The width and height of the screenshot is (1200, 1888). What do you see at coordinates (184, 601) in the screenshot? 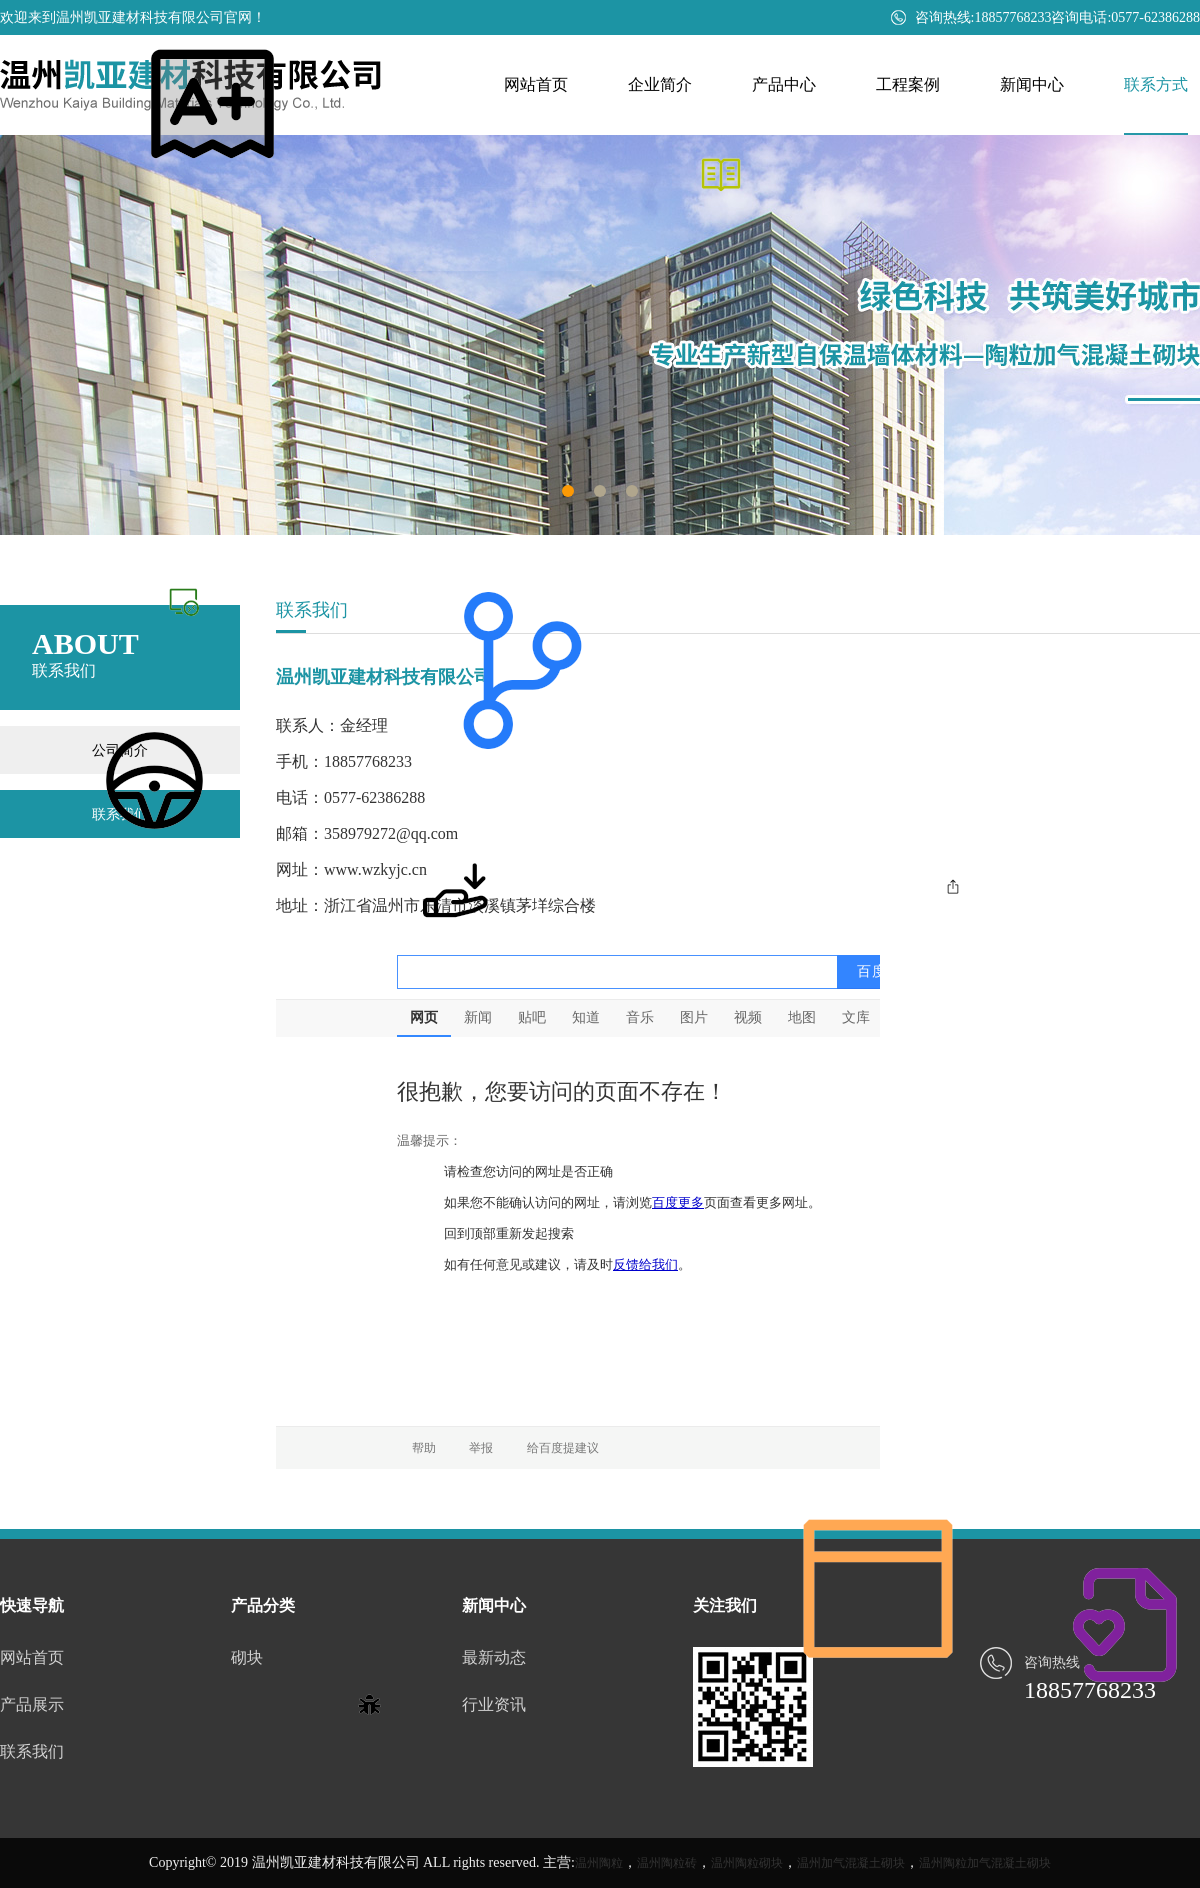
I see `access remote desktop connections` at bounding box center [184, 601].